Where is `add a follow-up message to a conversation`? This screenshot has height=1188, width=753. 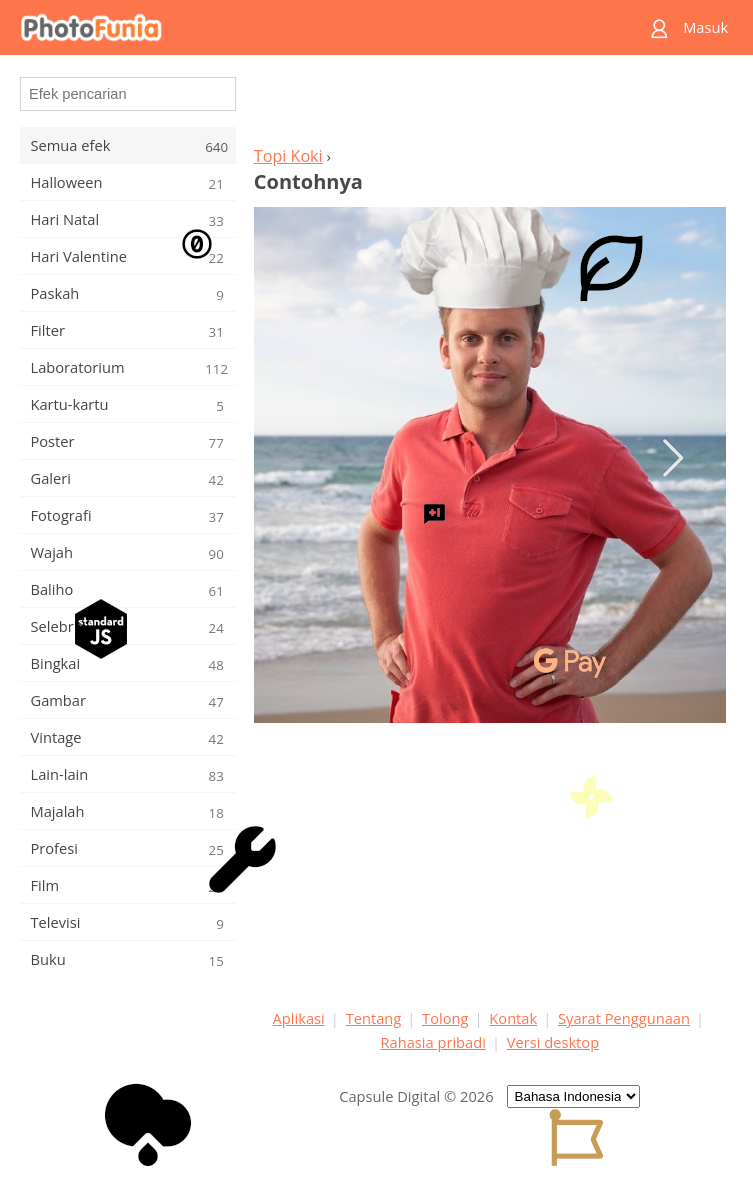 add a follow-up message to a conversation is located at coordinates (434, 513).